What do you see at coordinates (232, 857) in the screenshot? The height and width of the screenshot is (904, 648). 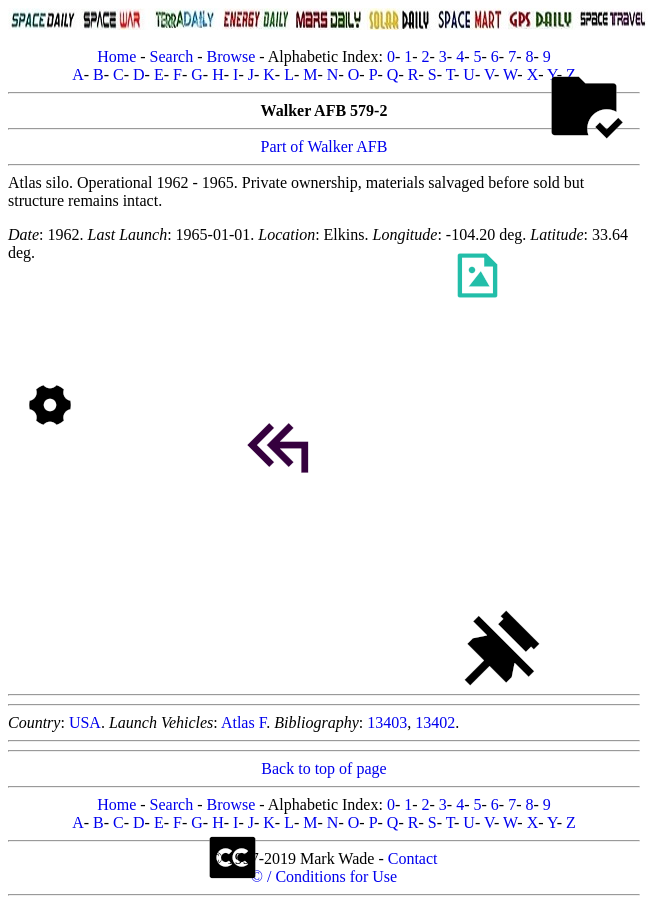 I see `enable closed captions for video content` at bounding box center [232, 857].